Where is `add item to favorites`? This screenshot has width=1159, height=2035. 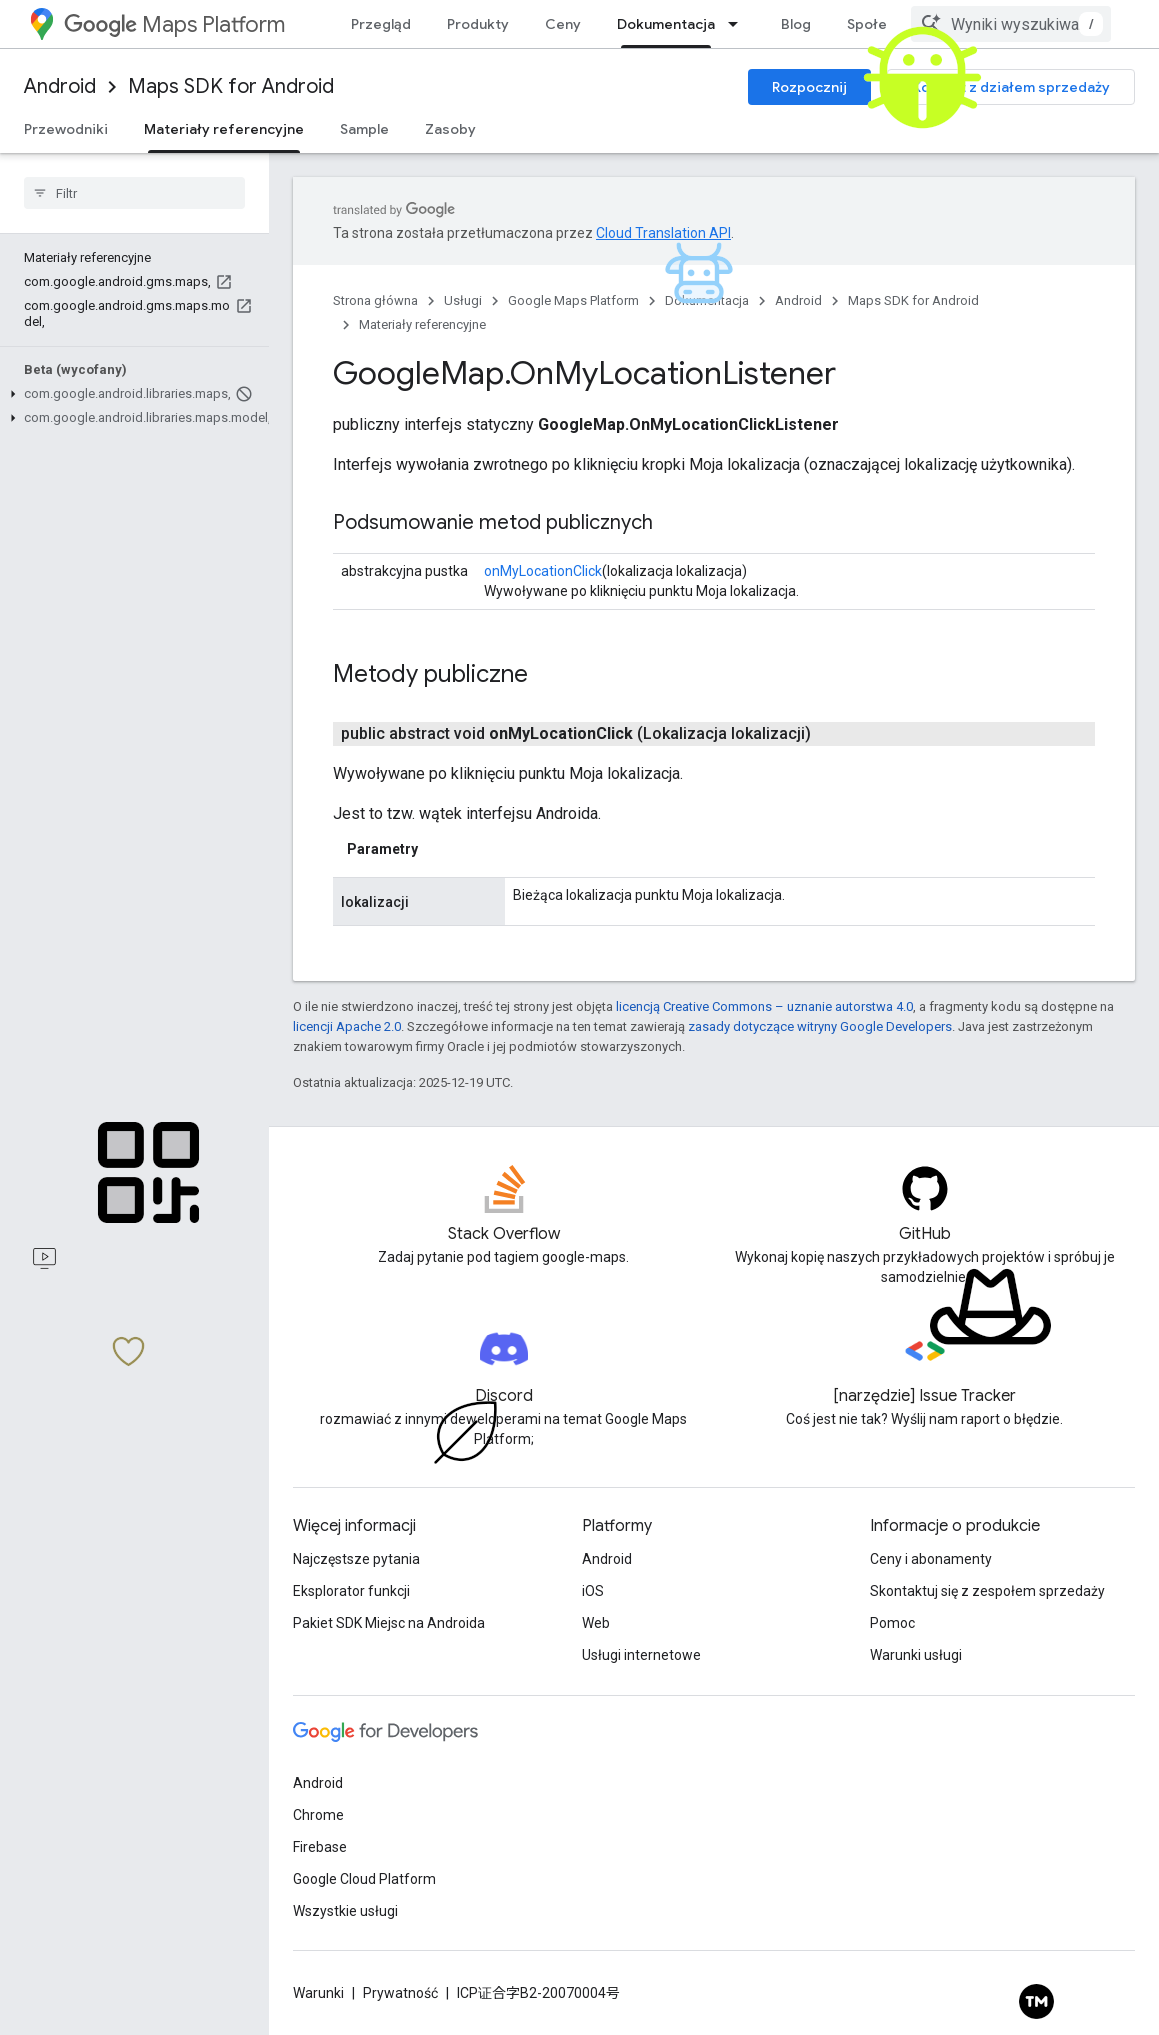
add item to favorites is located at coordinates (128, 1351).